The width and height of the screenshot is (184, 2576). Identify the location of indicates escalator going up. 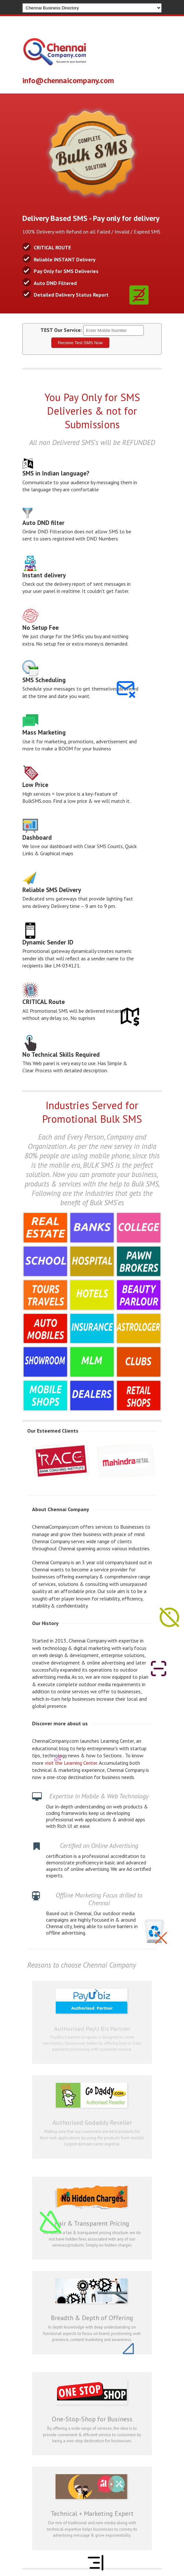
(58, 1758).